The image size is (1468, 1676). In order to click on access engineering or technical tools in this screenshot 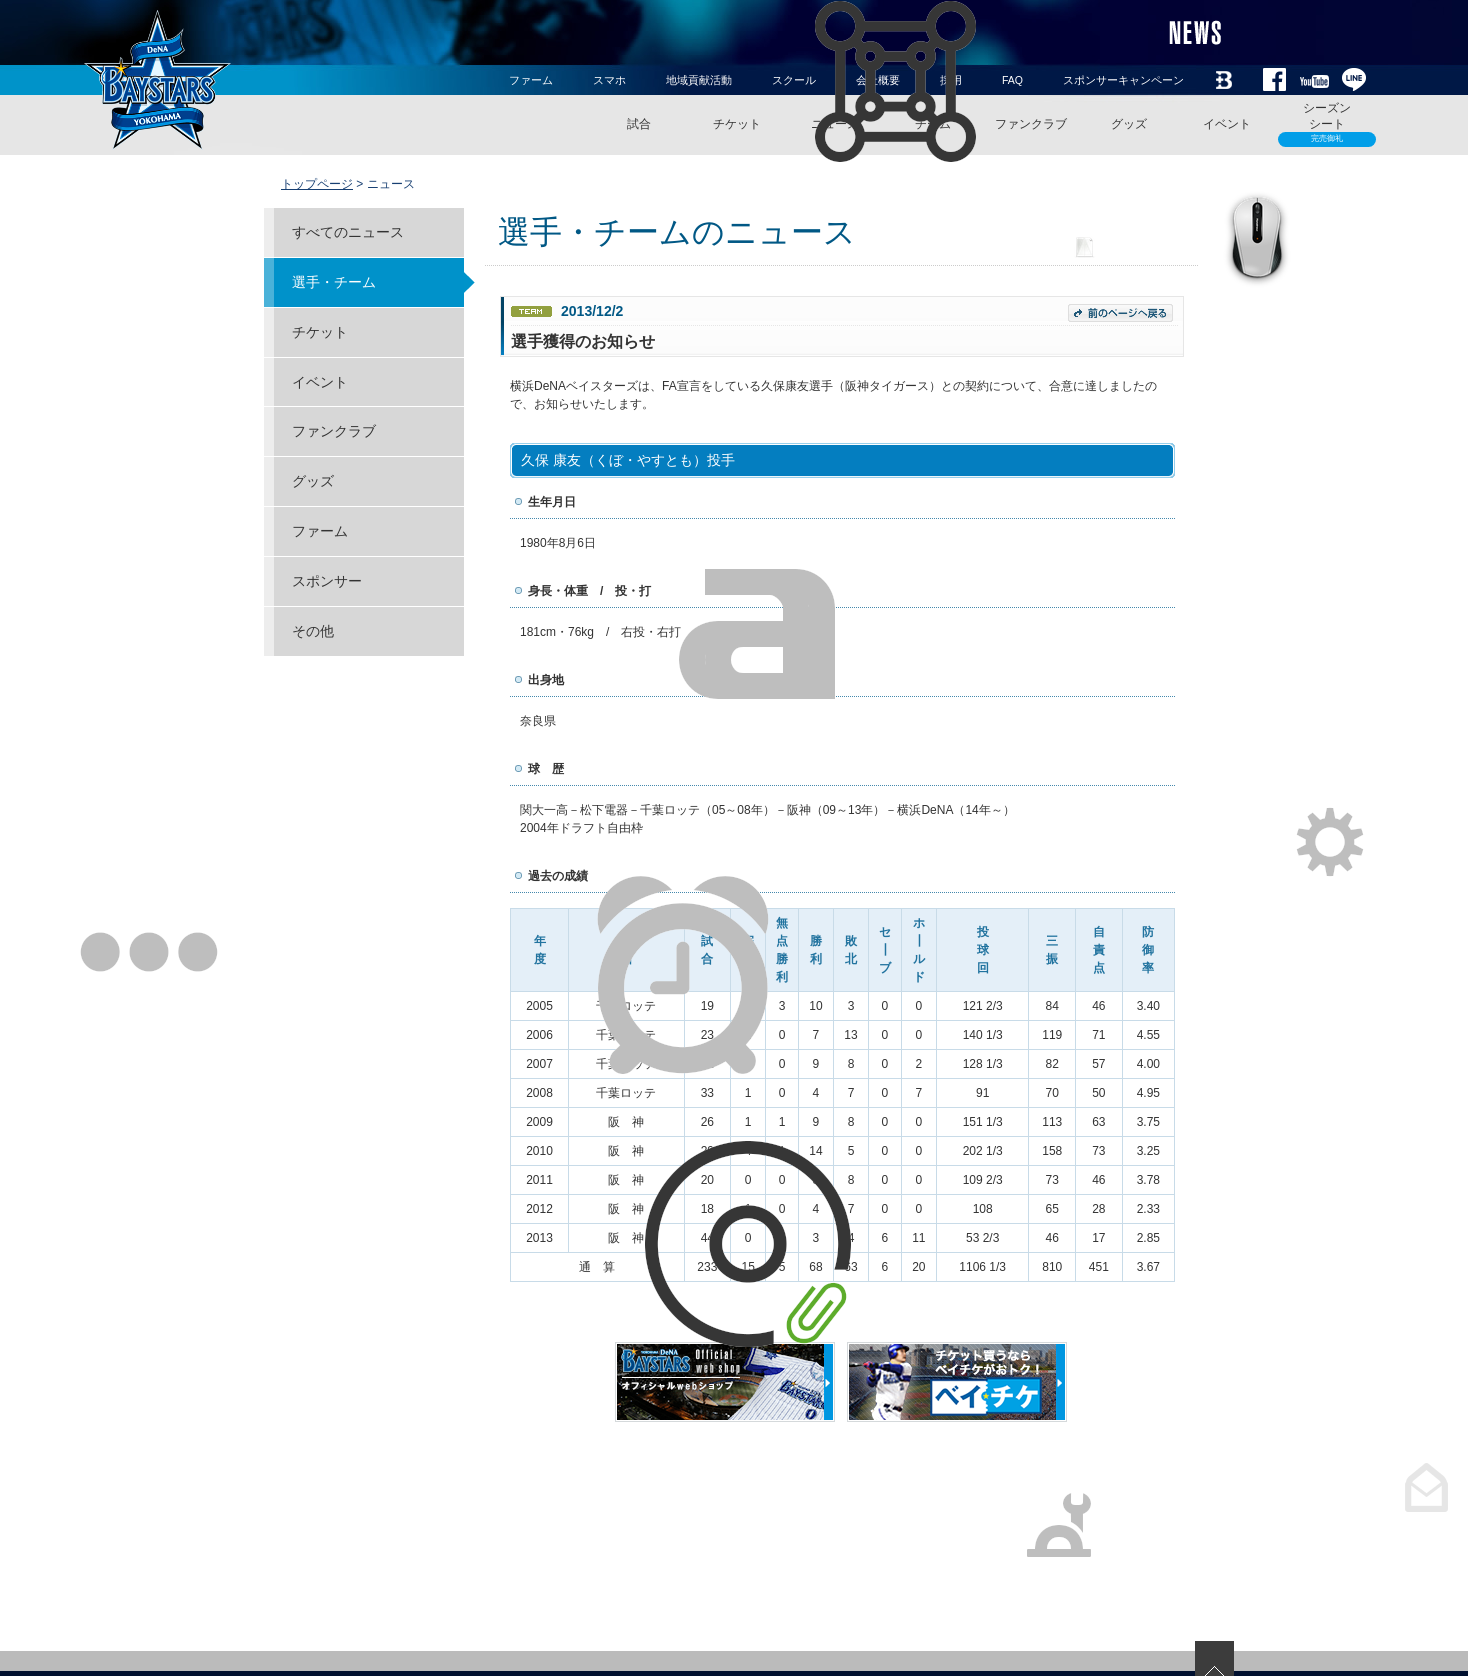, I will do `click(1059, 1525)`.